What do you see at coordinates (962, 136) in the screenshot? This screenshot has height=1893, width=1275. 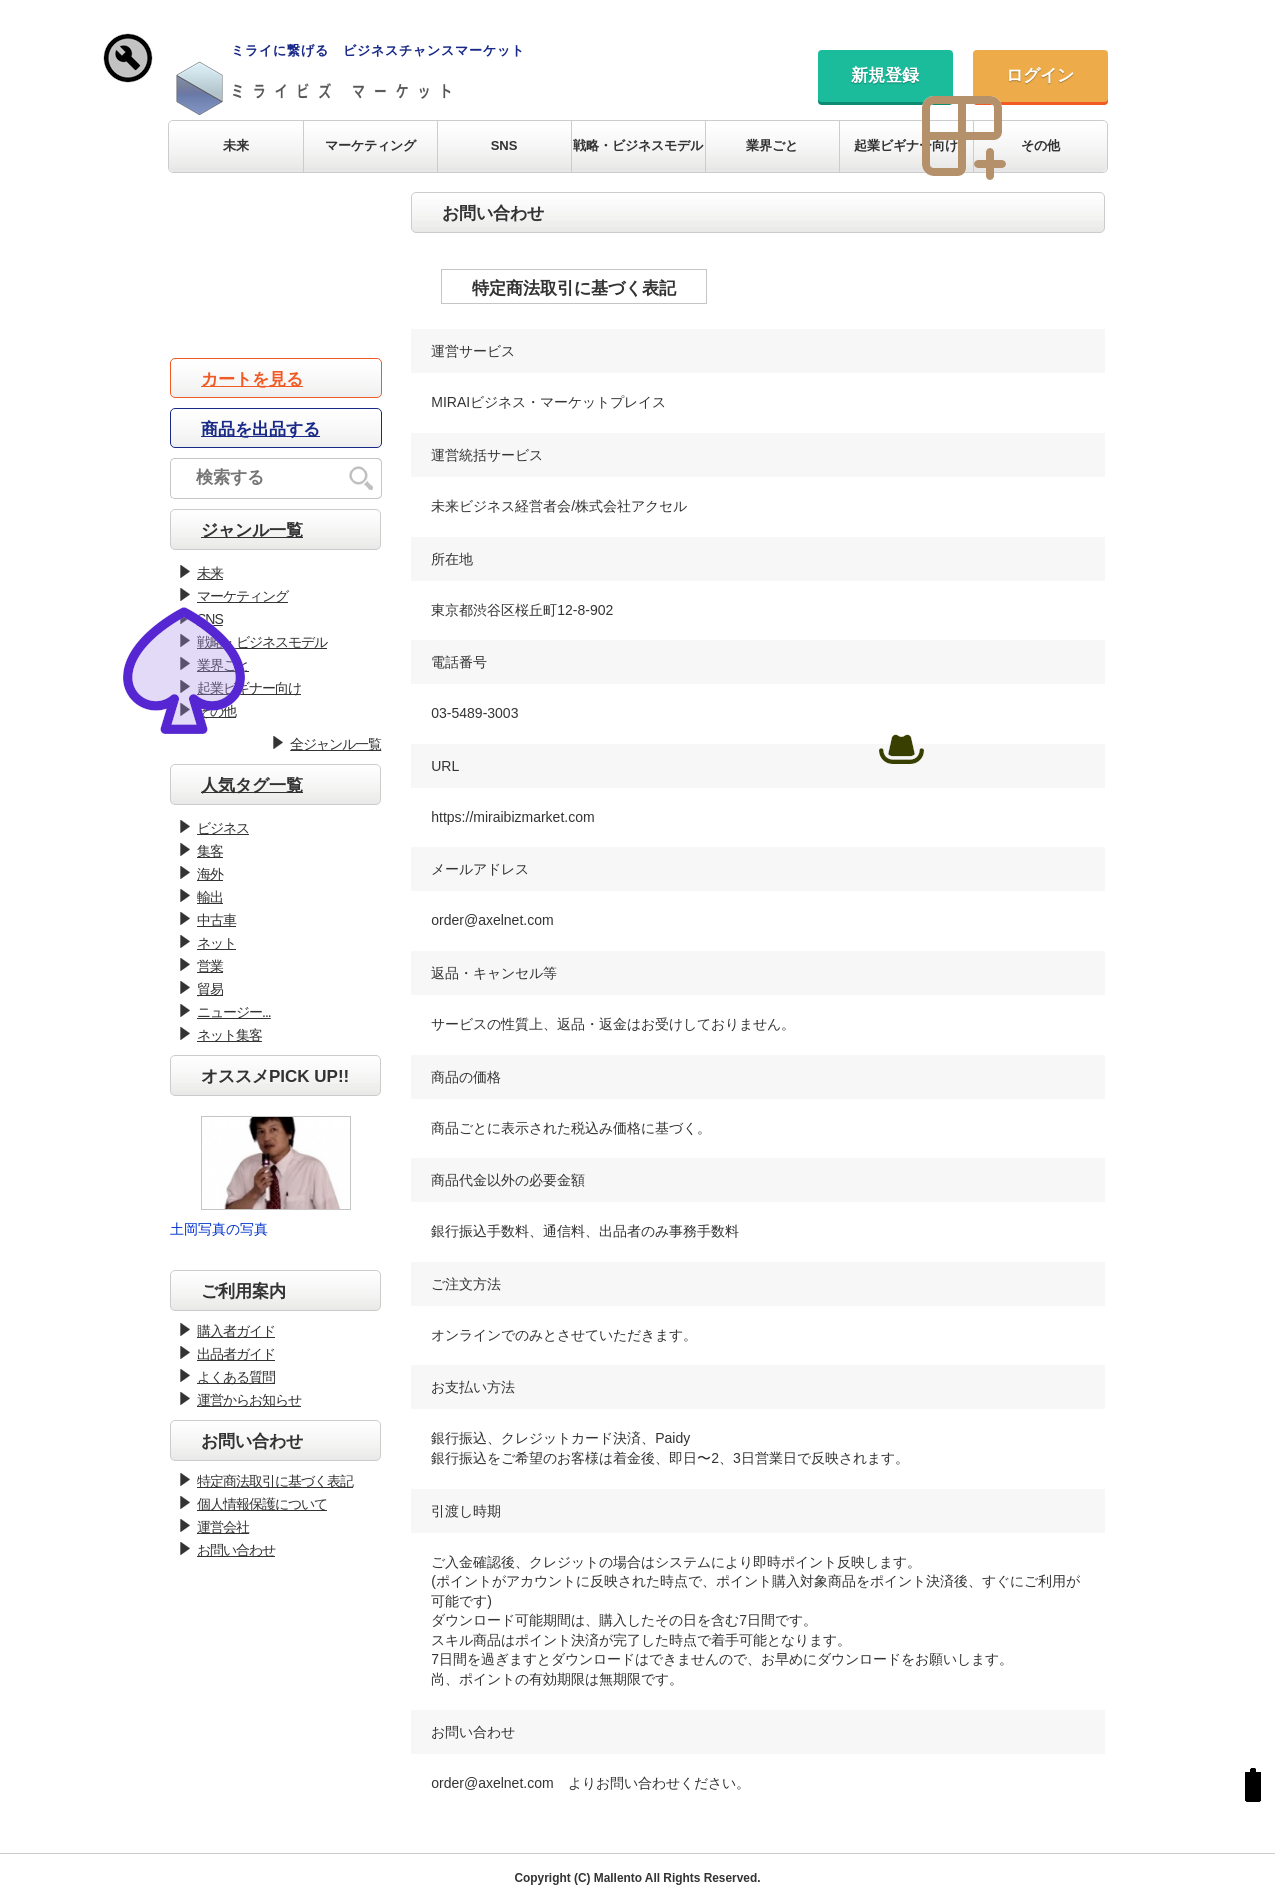 I see `add a new widget or tile to dashboard` at bounding box center [962, 136].